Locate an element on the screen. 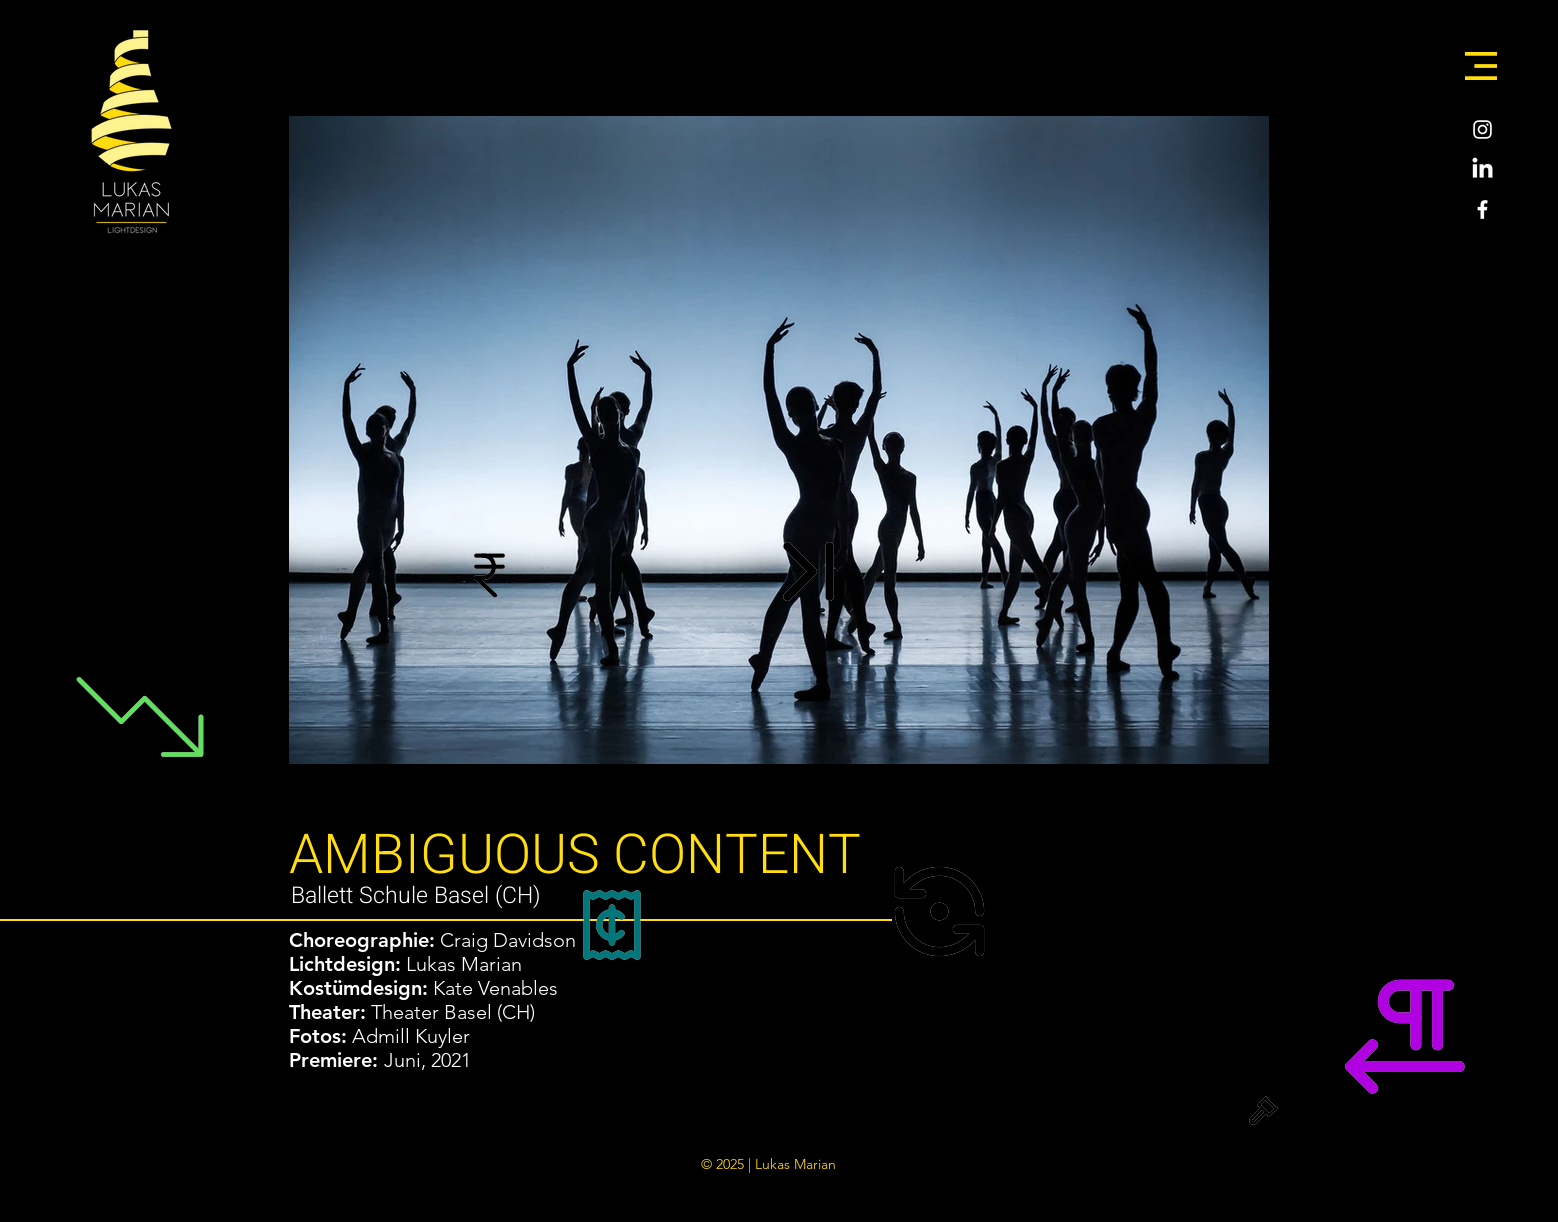  access legal or court-related features is located at coordinates (1263, 1110).